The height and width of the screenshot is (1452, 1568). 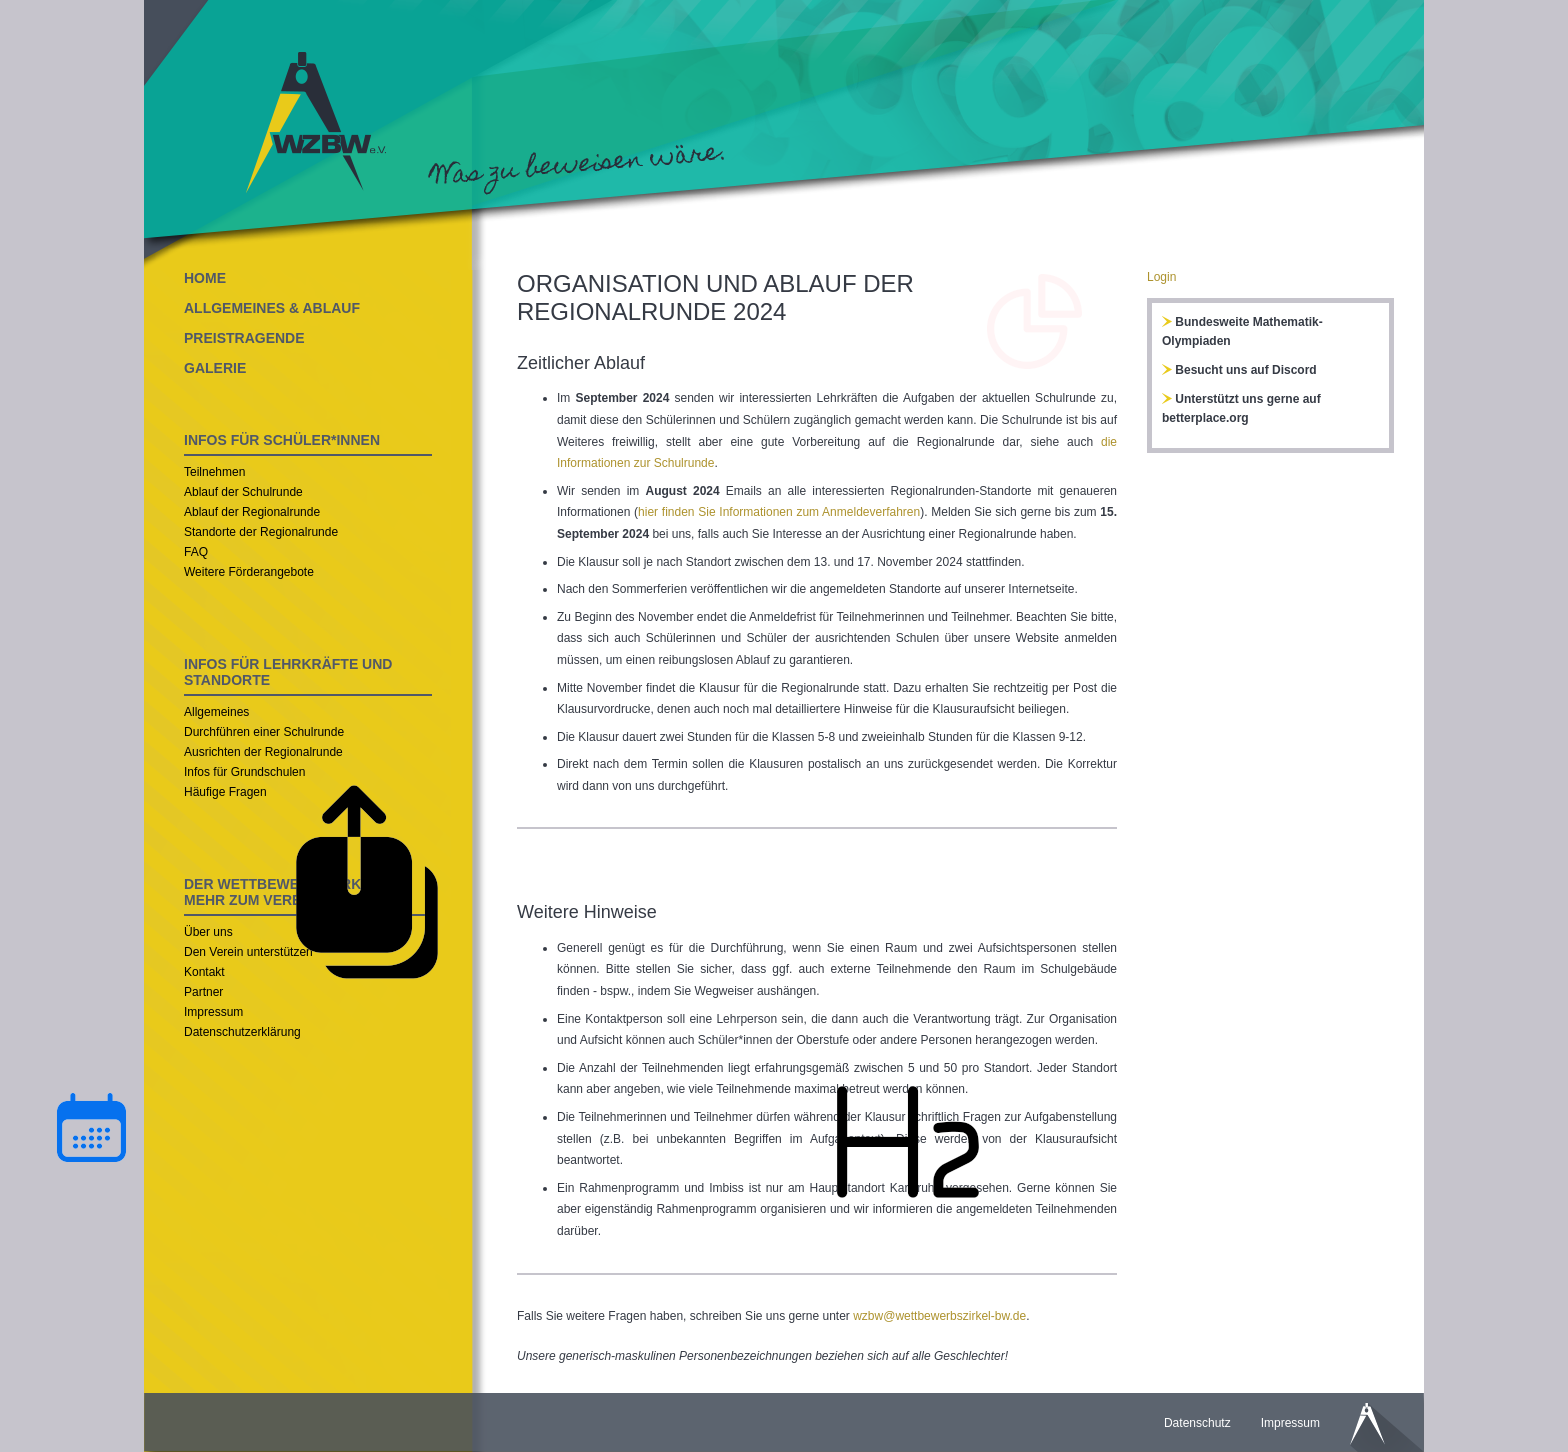 I want to click on format text as heading level 2, so click(x=908, y=1142).